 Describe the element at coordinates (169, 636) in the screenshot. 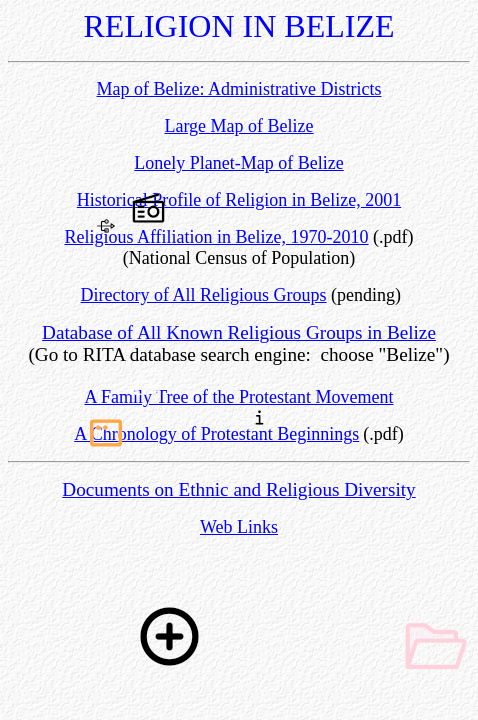

I see `add a new item` at that location.